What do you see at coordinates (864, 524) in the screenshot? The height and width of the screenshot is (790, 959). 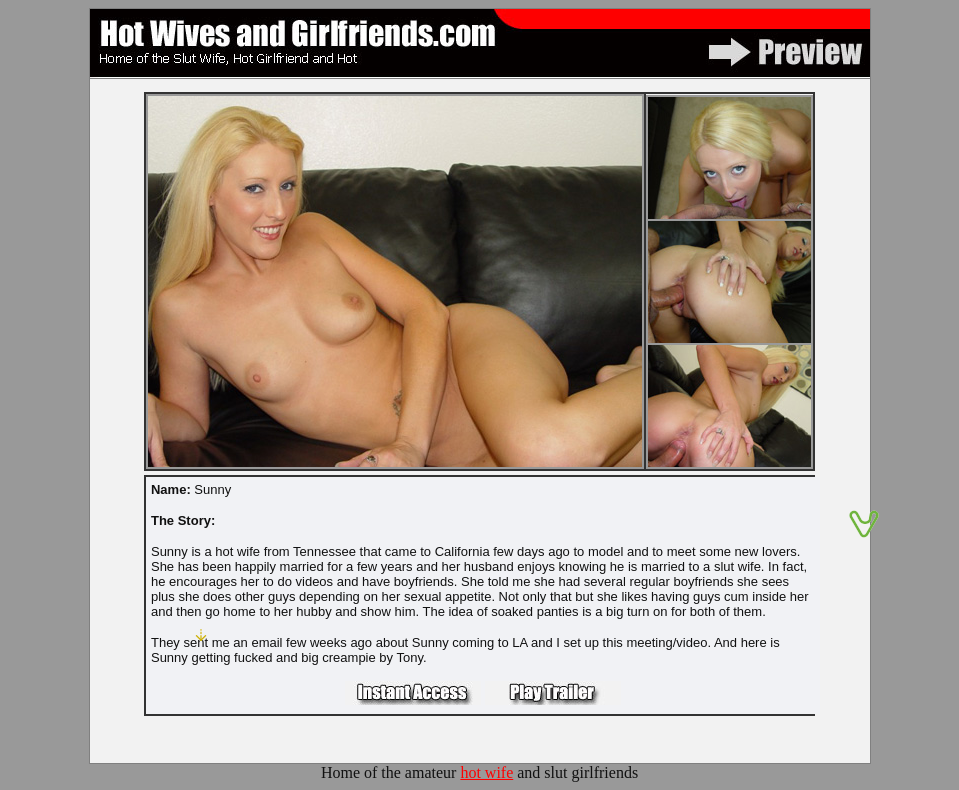 I see `open vivaldi browser` at bounding box center [864, 524].